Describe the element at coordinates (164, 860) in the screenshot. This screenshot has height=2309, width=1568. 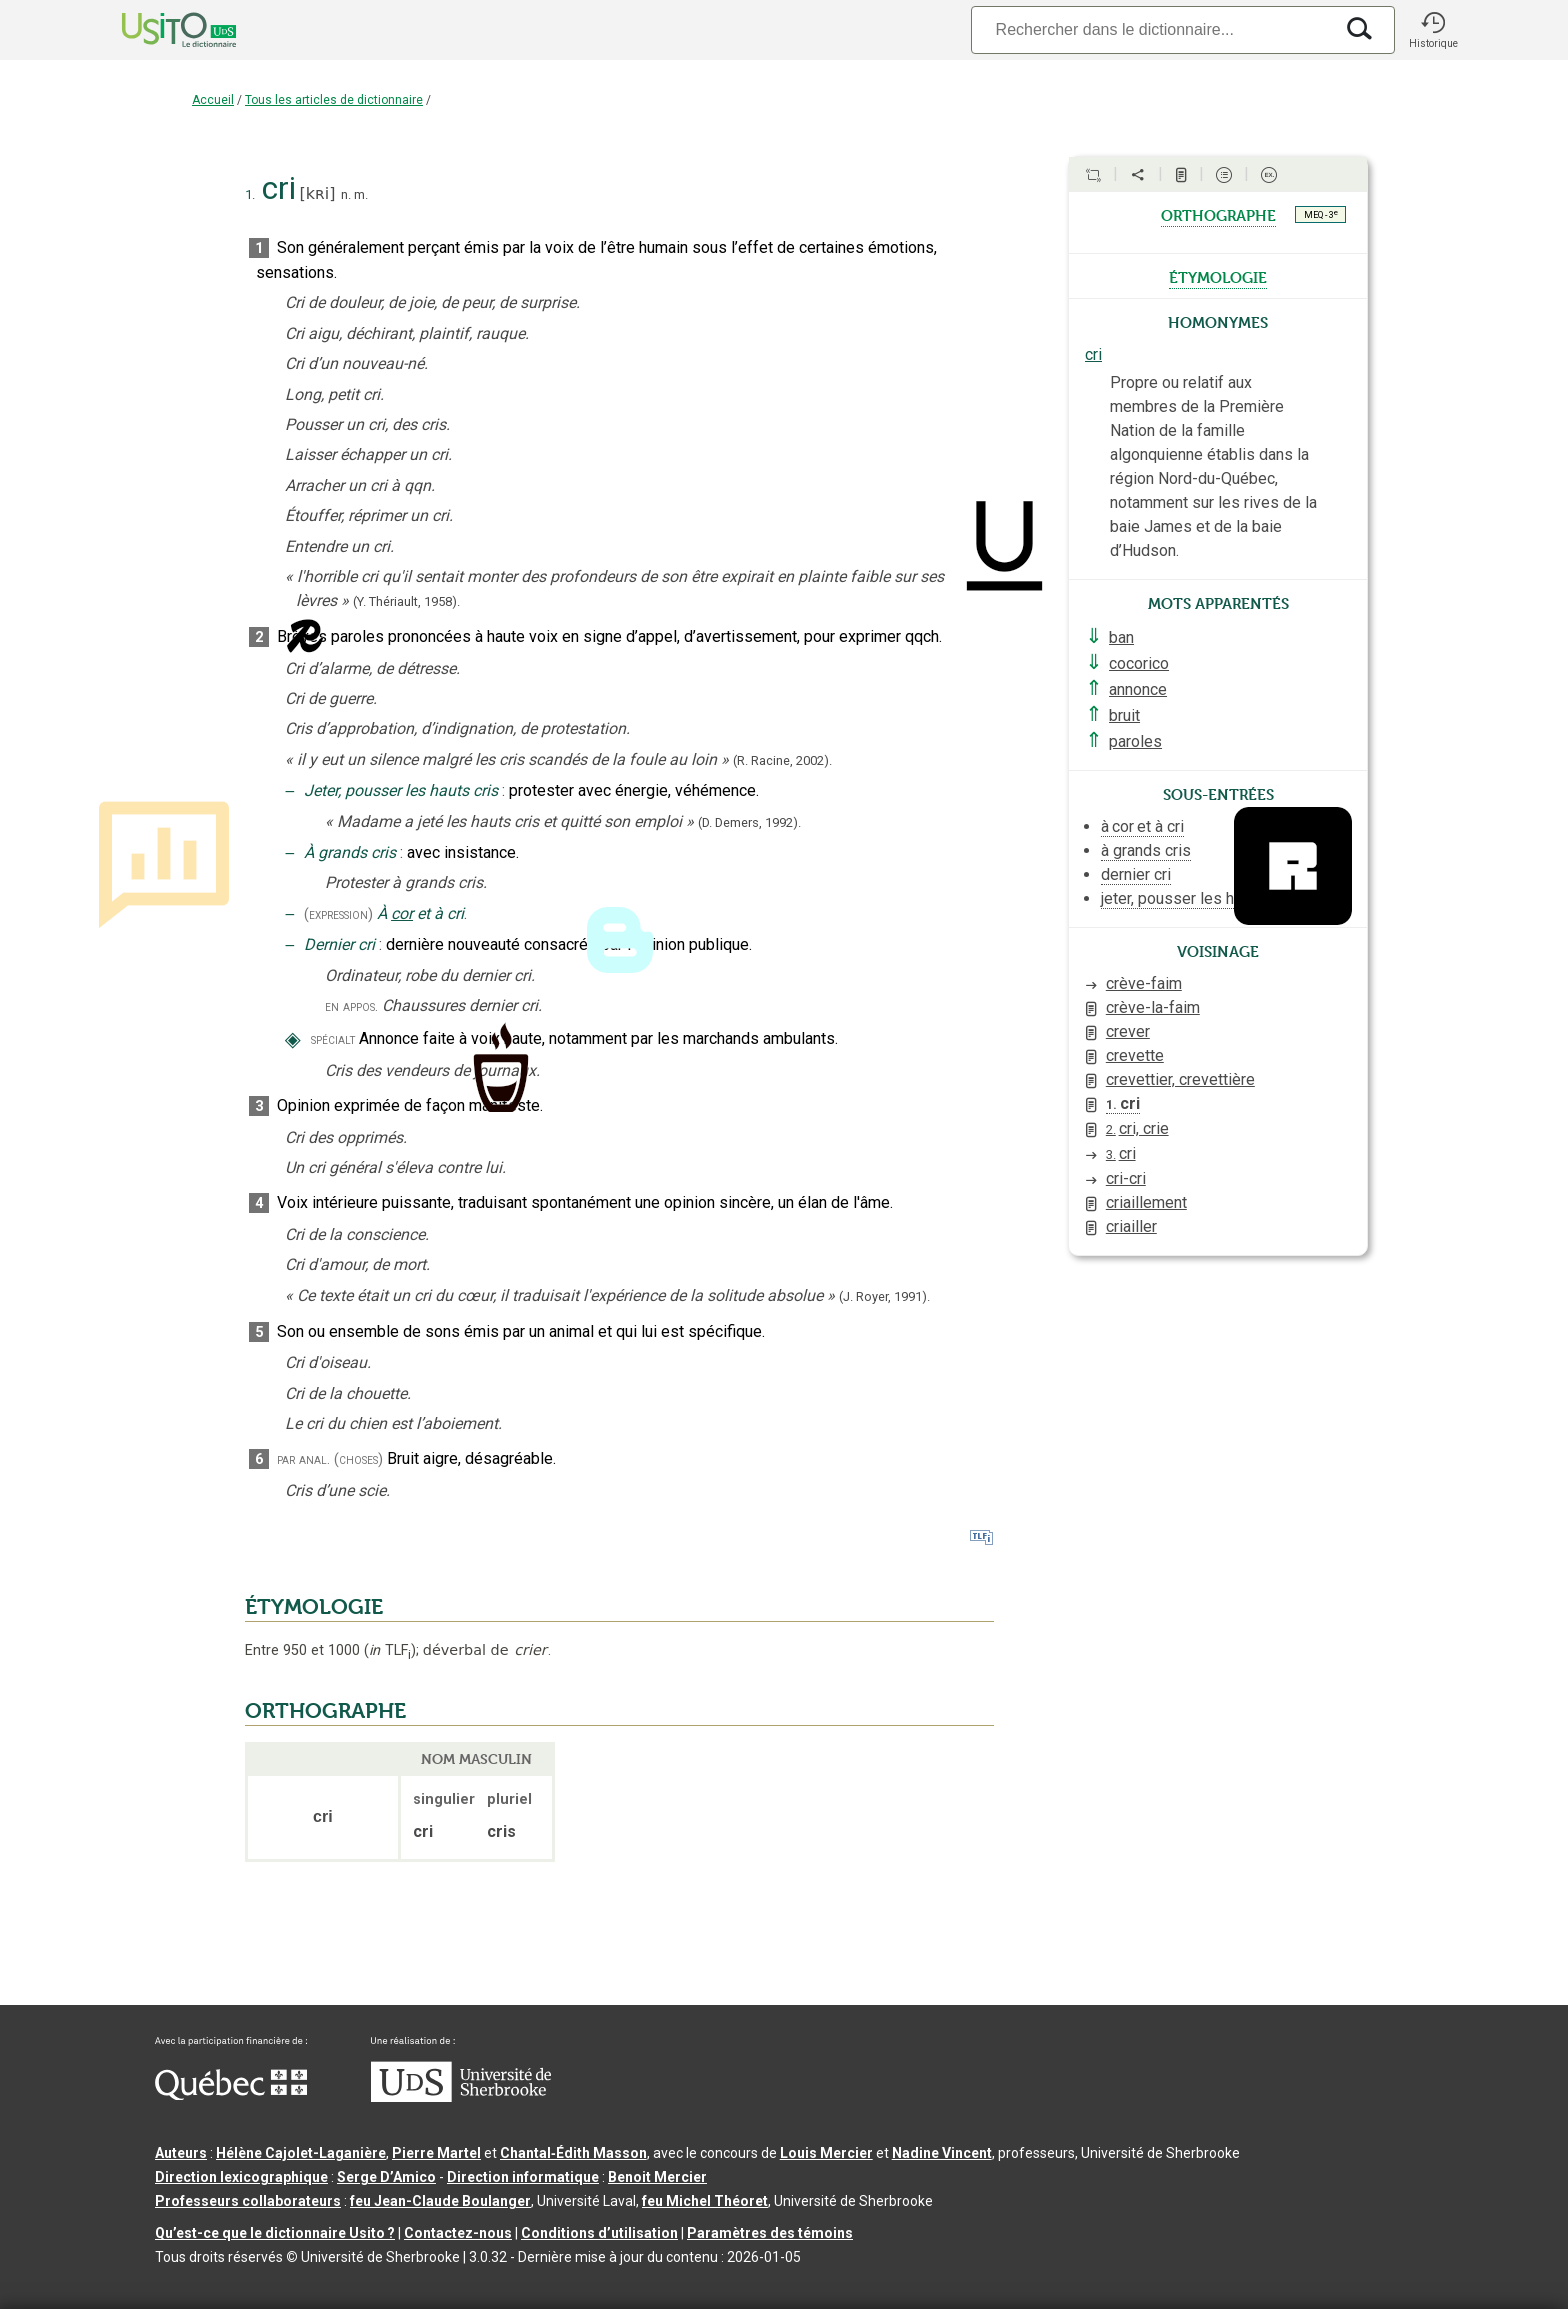
I see `create a poll in chat` at that location.